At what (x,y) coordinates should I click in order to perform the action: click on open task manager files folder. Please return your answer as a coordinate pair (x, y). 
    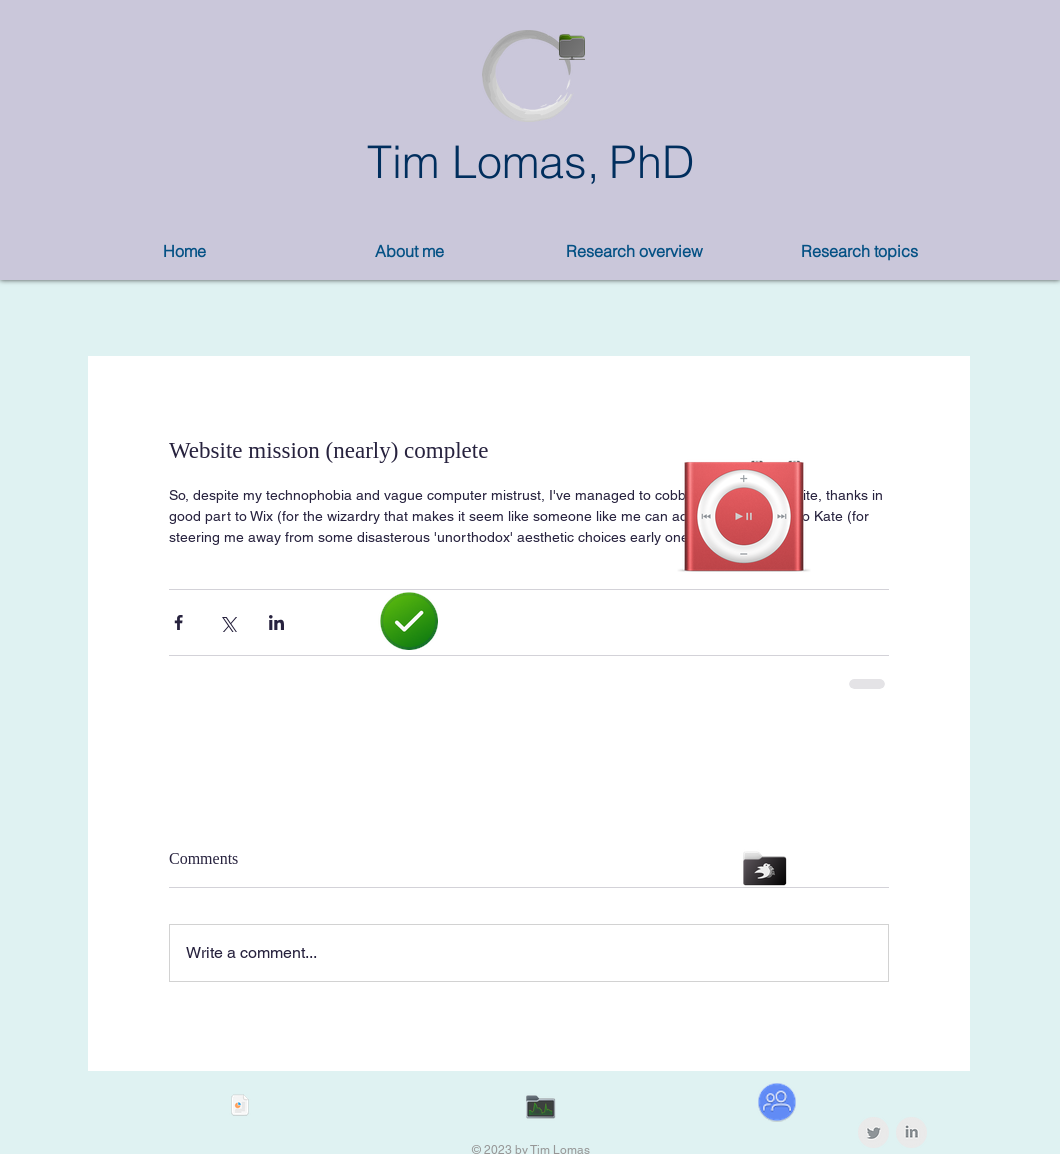
    Looking at the image, I should click on (540, 1107).